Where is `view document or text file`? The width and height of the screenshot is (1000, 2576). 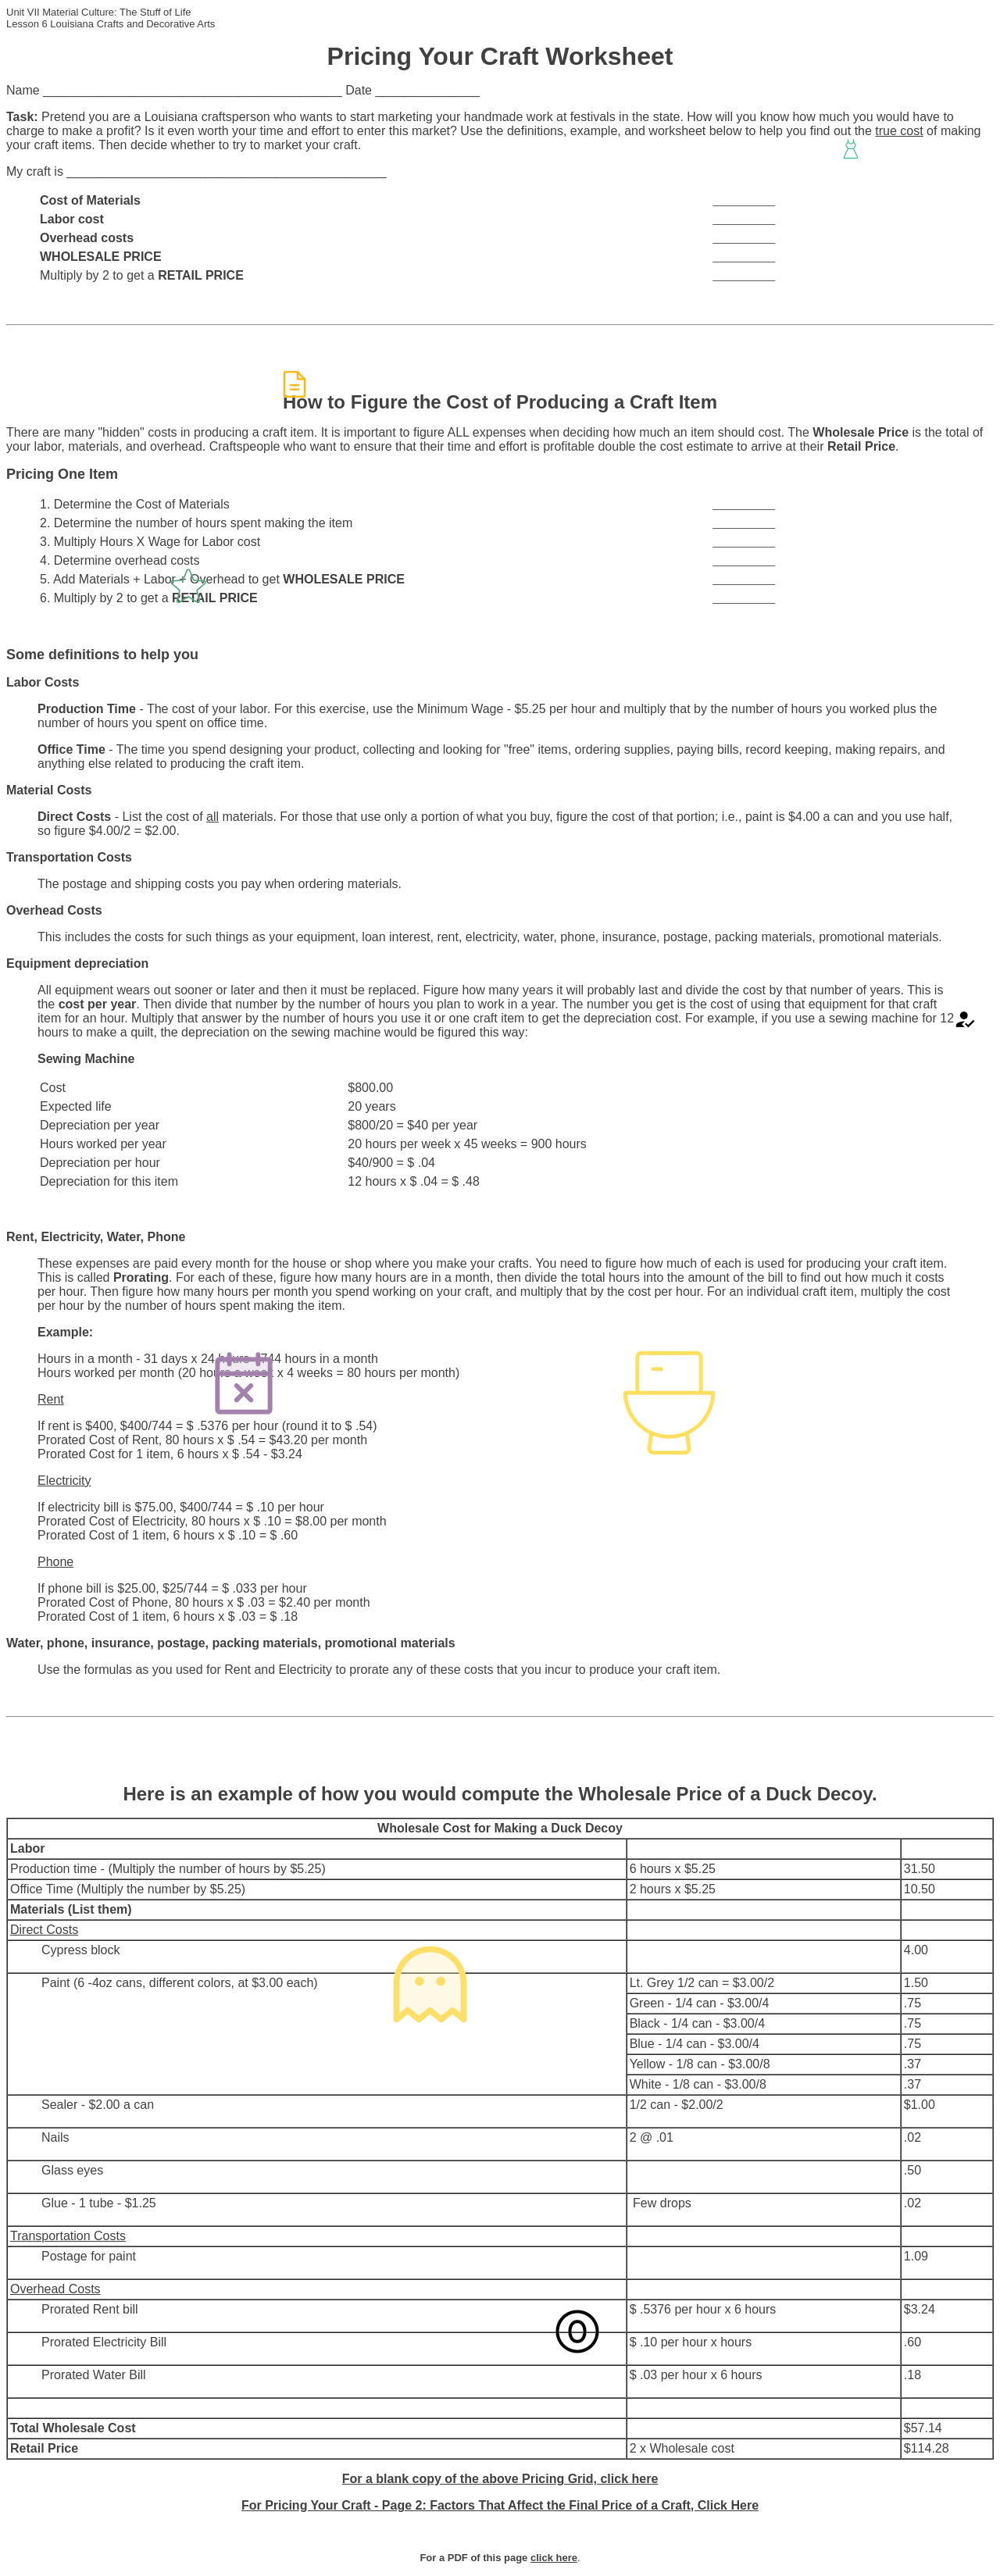
view document or text file is located at coordinates (295, 384).